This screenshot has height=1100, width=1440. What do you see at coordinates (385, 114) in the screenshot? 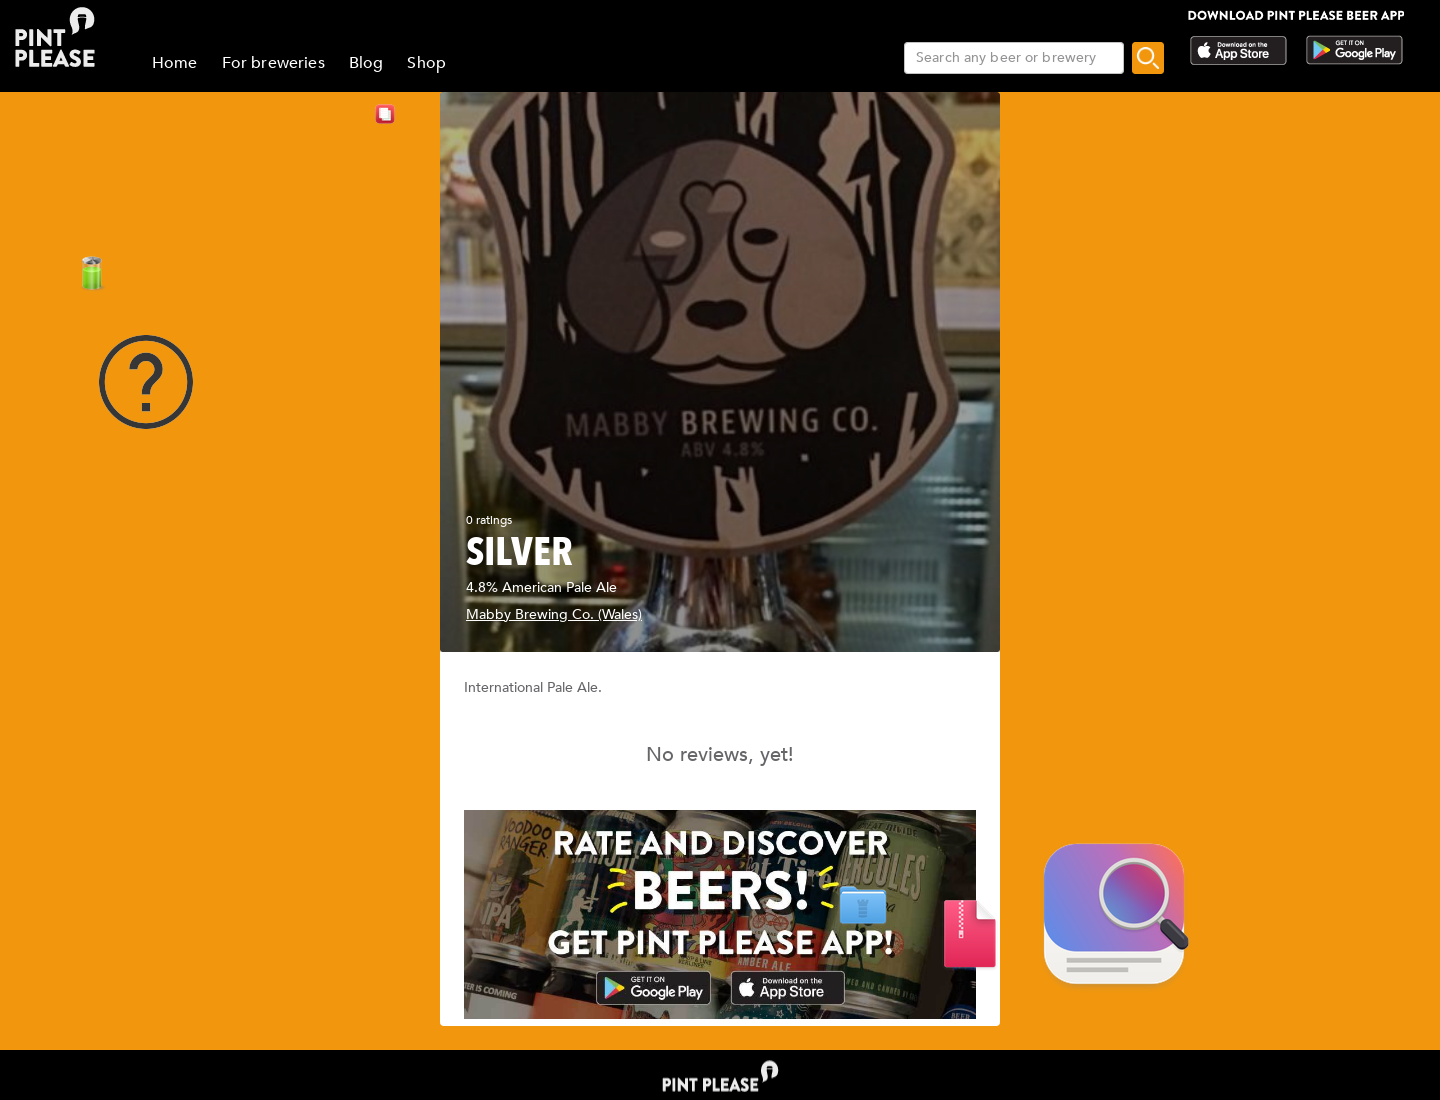
I see `open kompare file comparison tool` at bounding box center [385, 114].